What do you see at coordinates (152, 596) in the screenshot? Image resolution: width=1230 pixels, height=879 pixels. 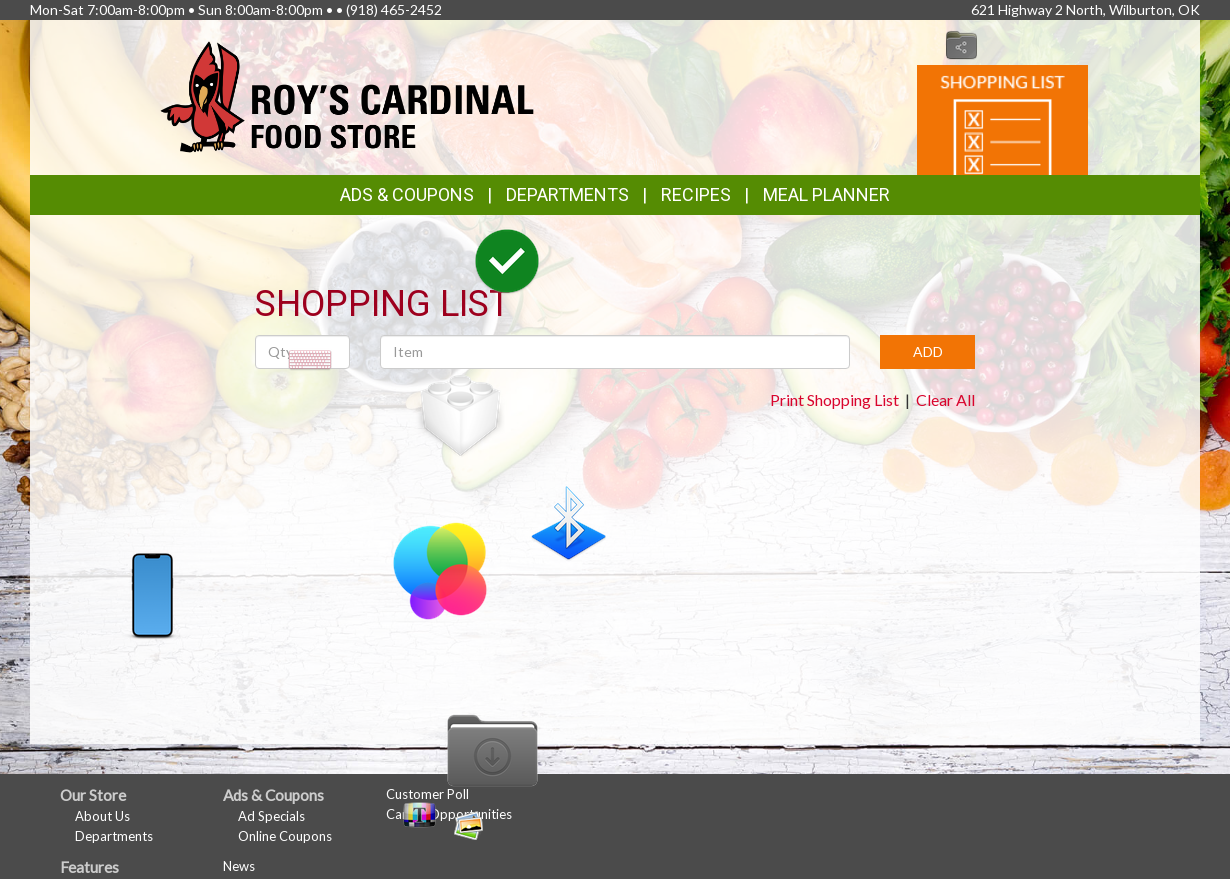 I see `iPhone 16e device icon` at bounding box center [152, 596].